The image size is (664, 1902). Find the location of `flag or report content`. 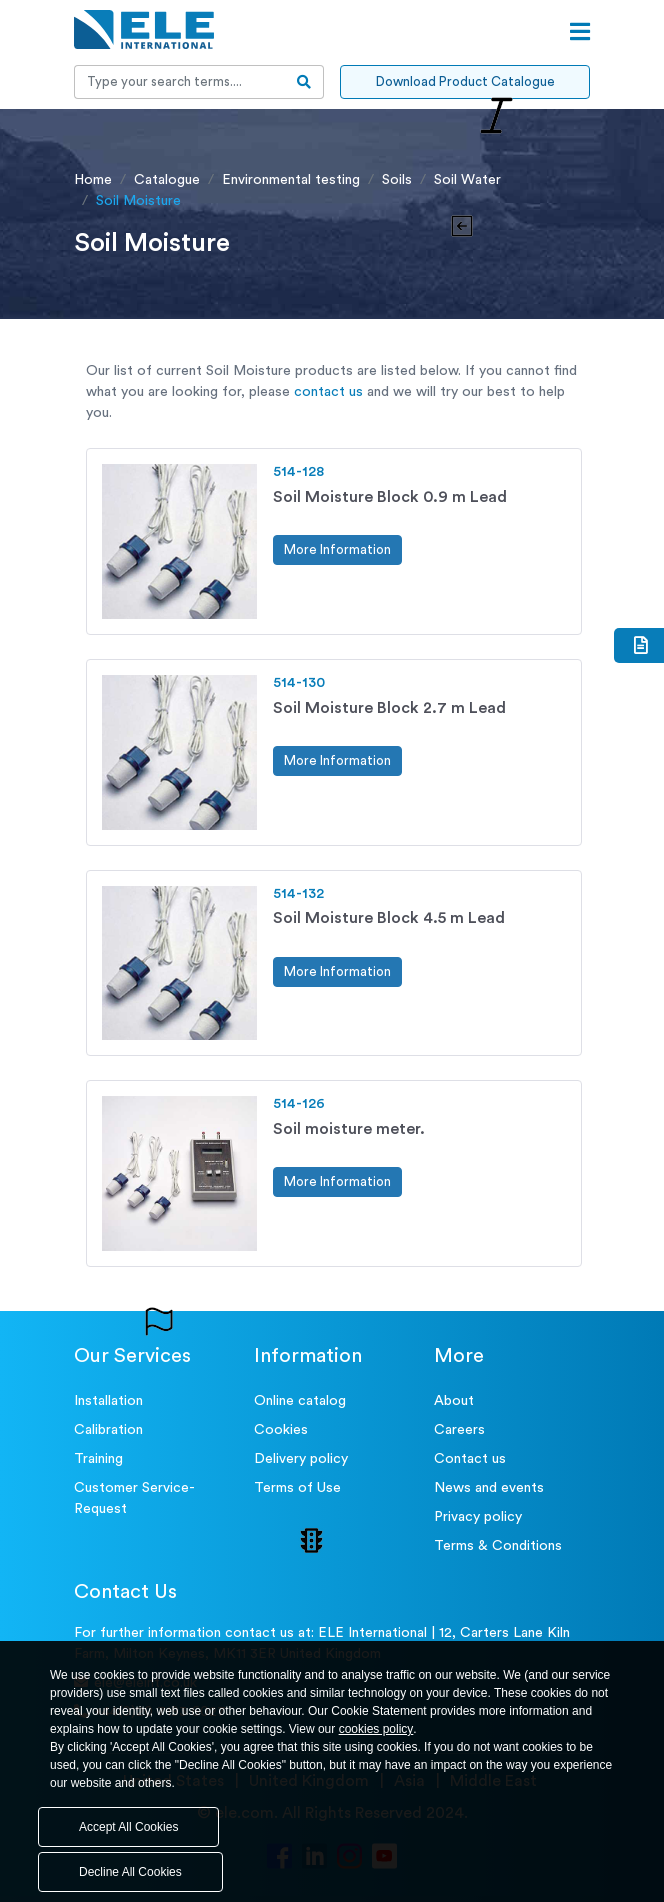

flag or report content is located at coordinates (158, 1321).